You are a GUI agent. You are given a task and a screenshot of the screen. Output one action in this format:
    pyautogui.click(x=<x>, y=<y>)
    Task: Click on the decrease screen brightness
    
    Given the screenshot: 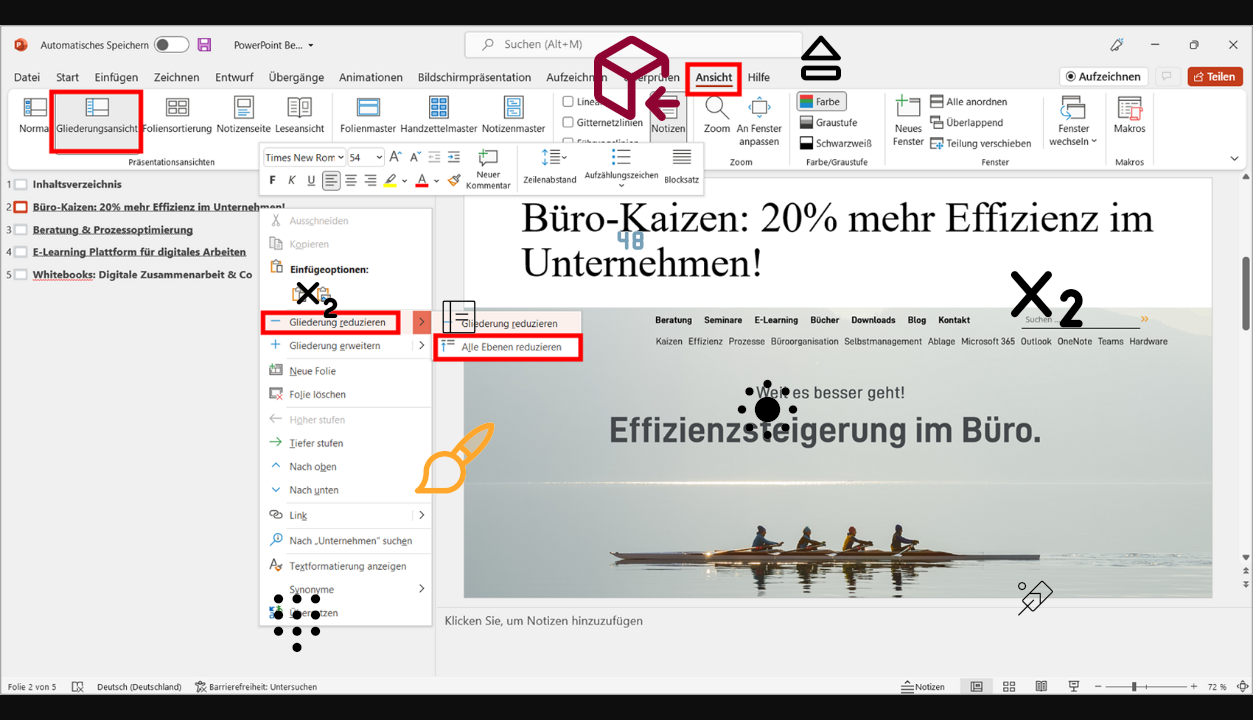 What is the action you would take?
    pyautogui.click(x=767, y=409)
    